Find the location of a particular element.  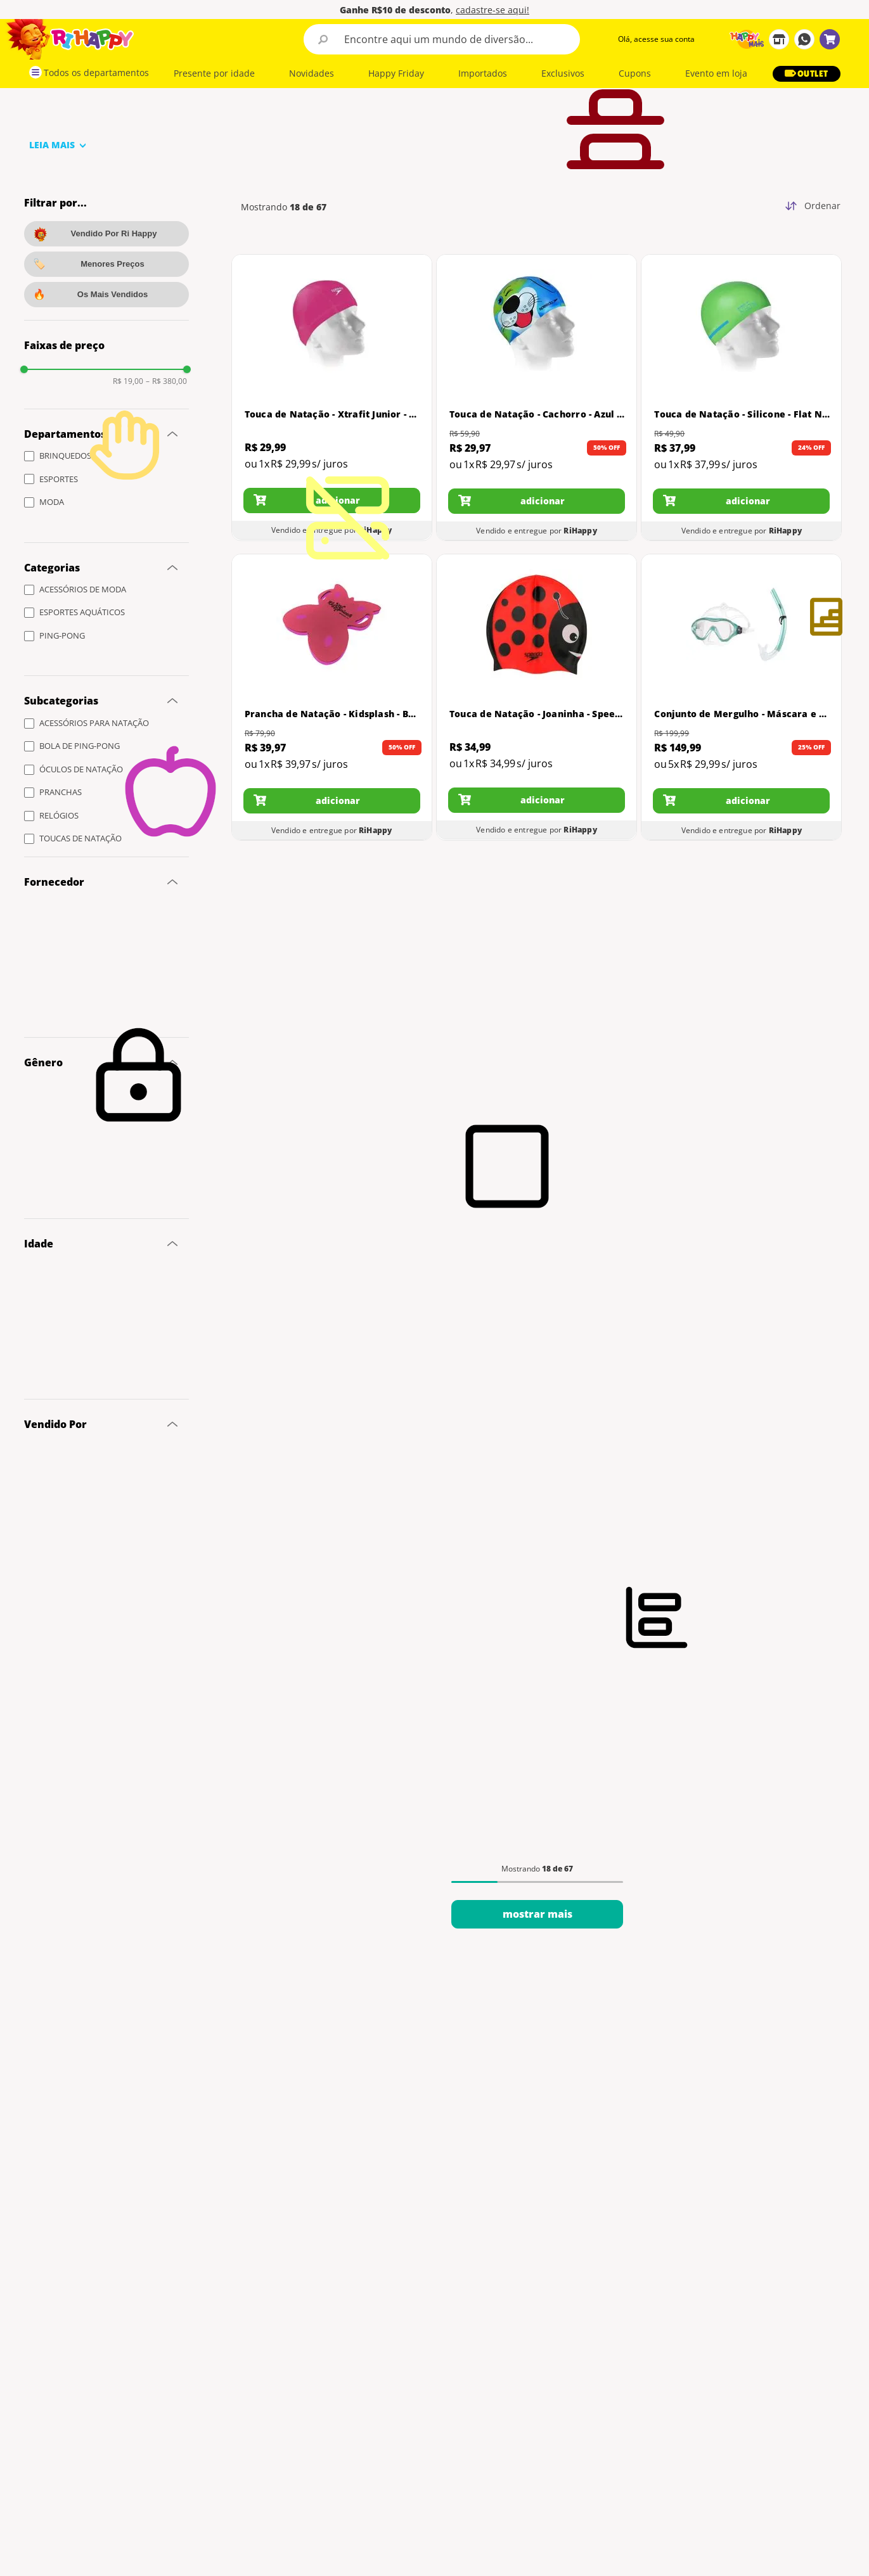

stop or pause an action is located at coordinates (124, 445).